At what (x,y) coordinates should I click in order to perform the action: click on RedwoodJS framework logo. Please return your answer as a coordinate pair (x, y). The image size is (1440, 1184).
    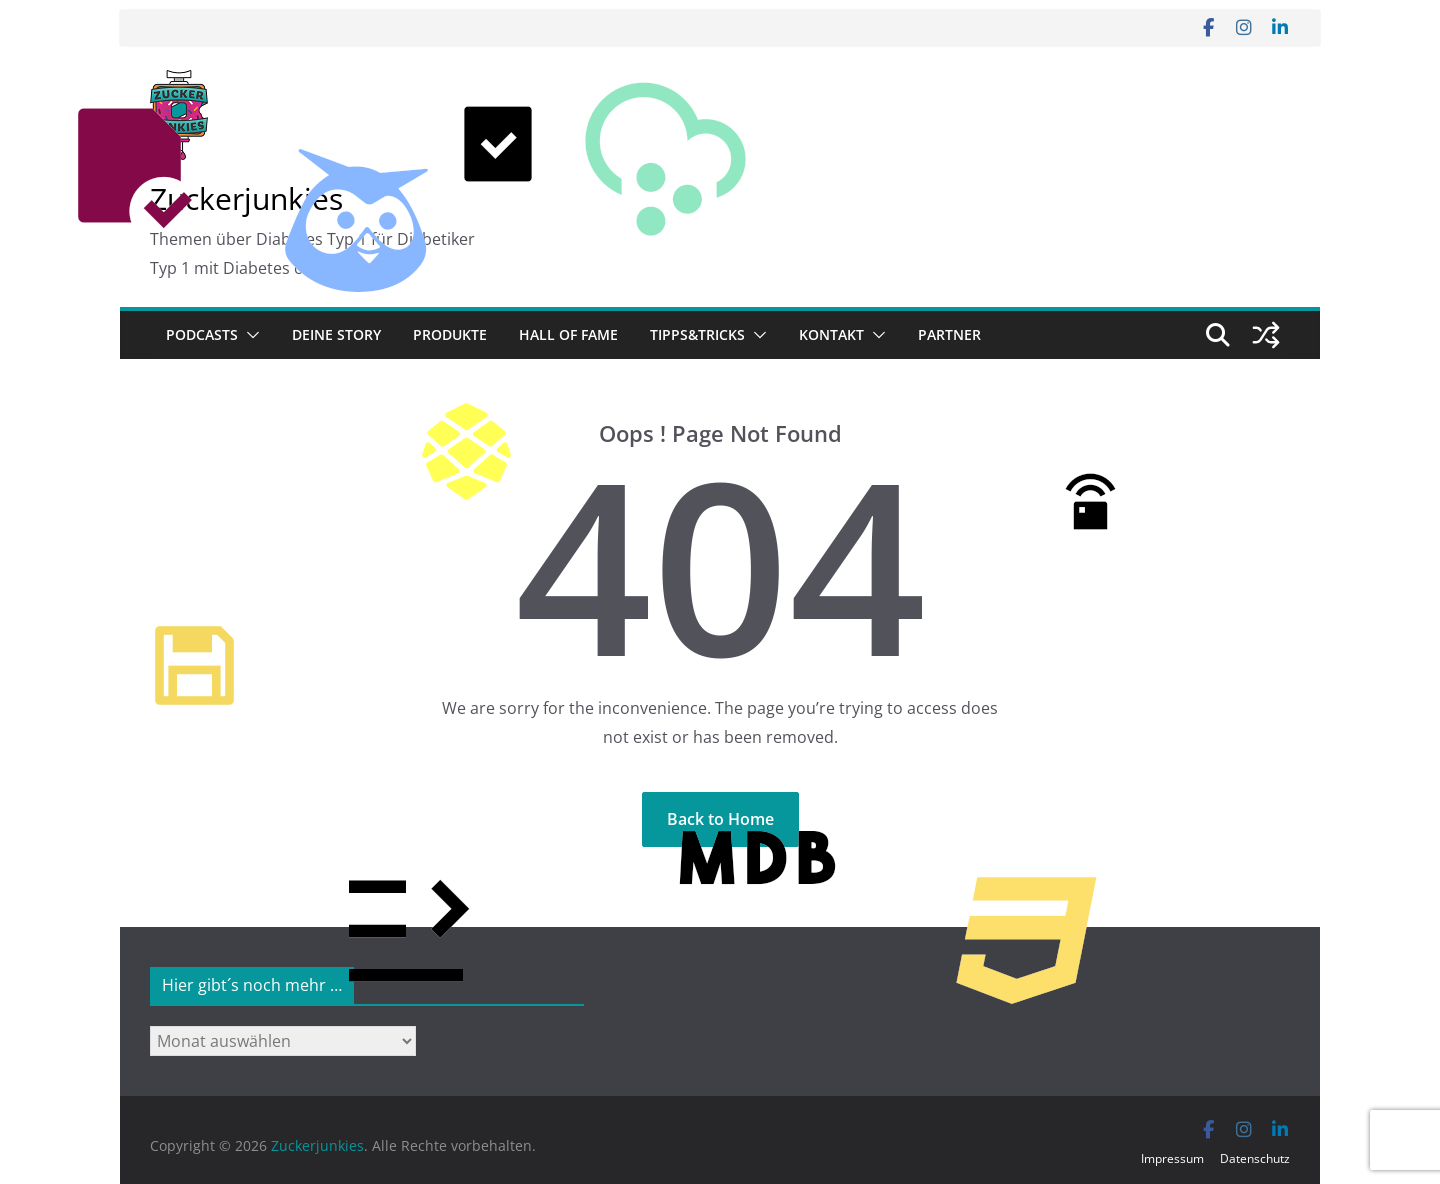
    Looking at the image, I should click on (466, 451).